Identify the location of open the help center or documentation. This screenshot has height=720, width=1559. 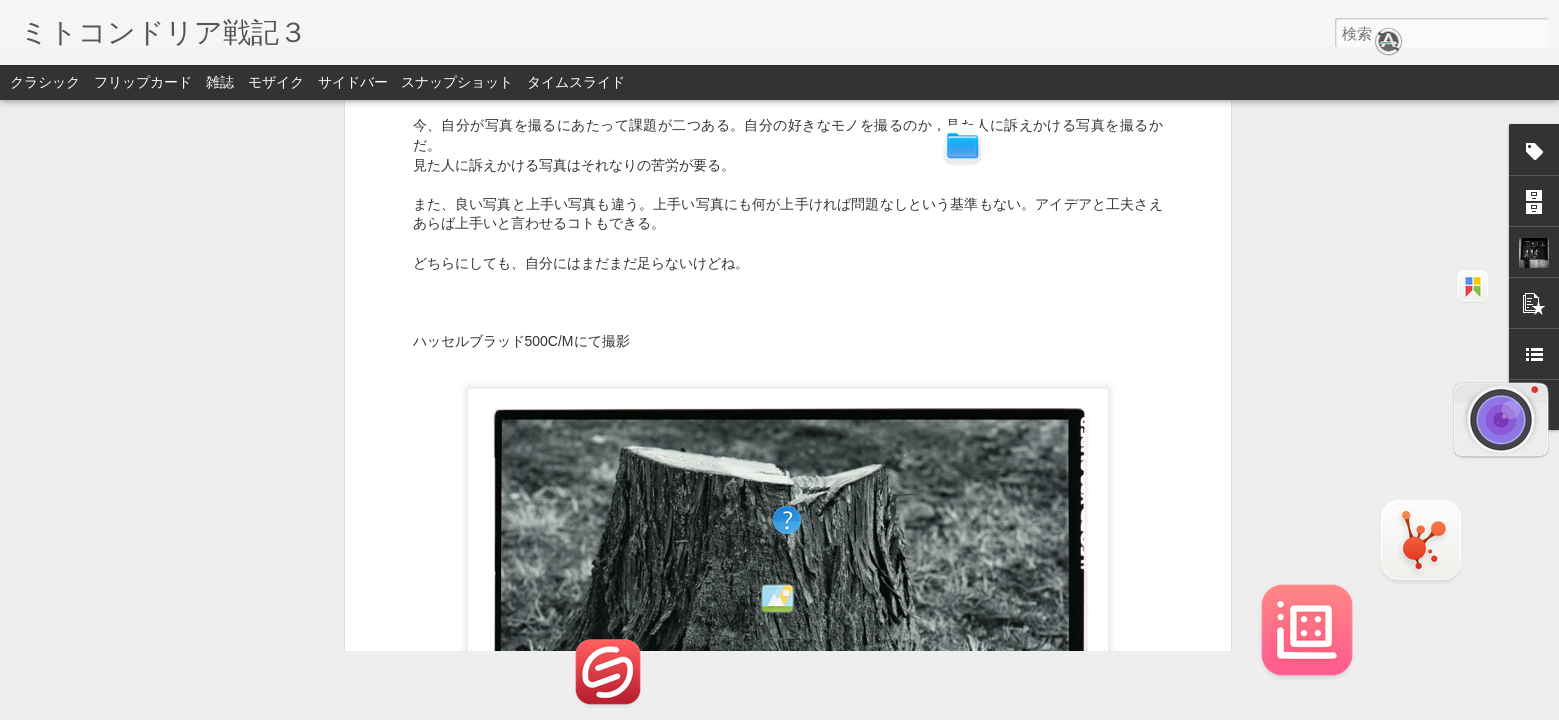
(787, 520).